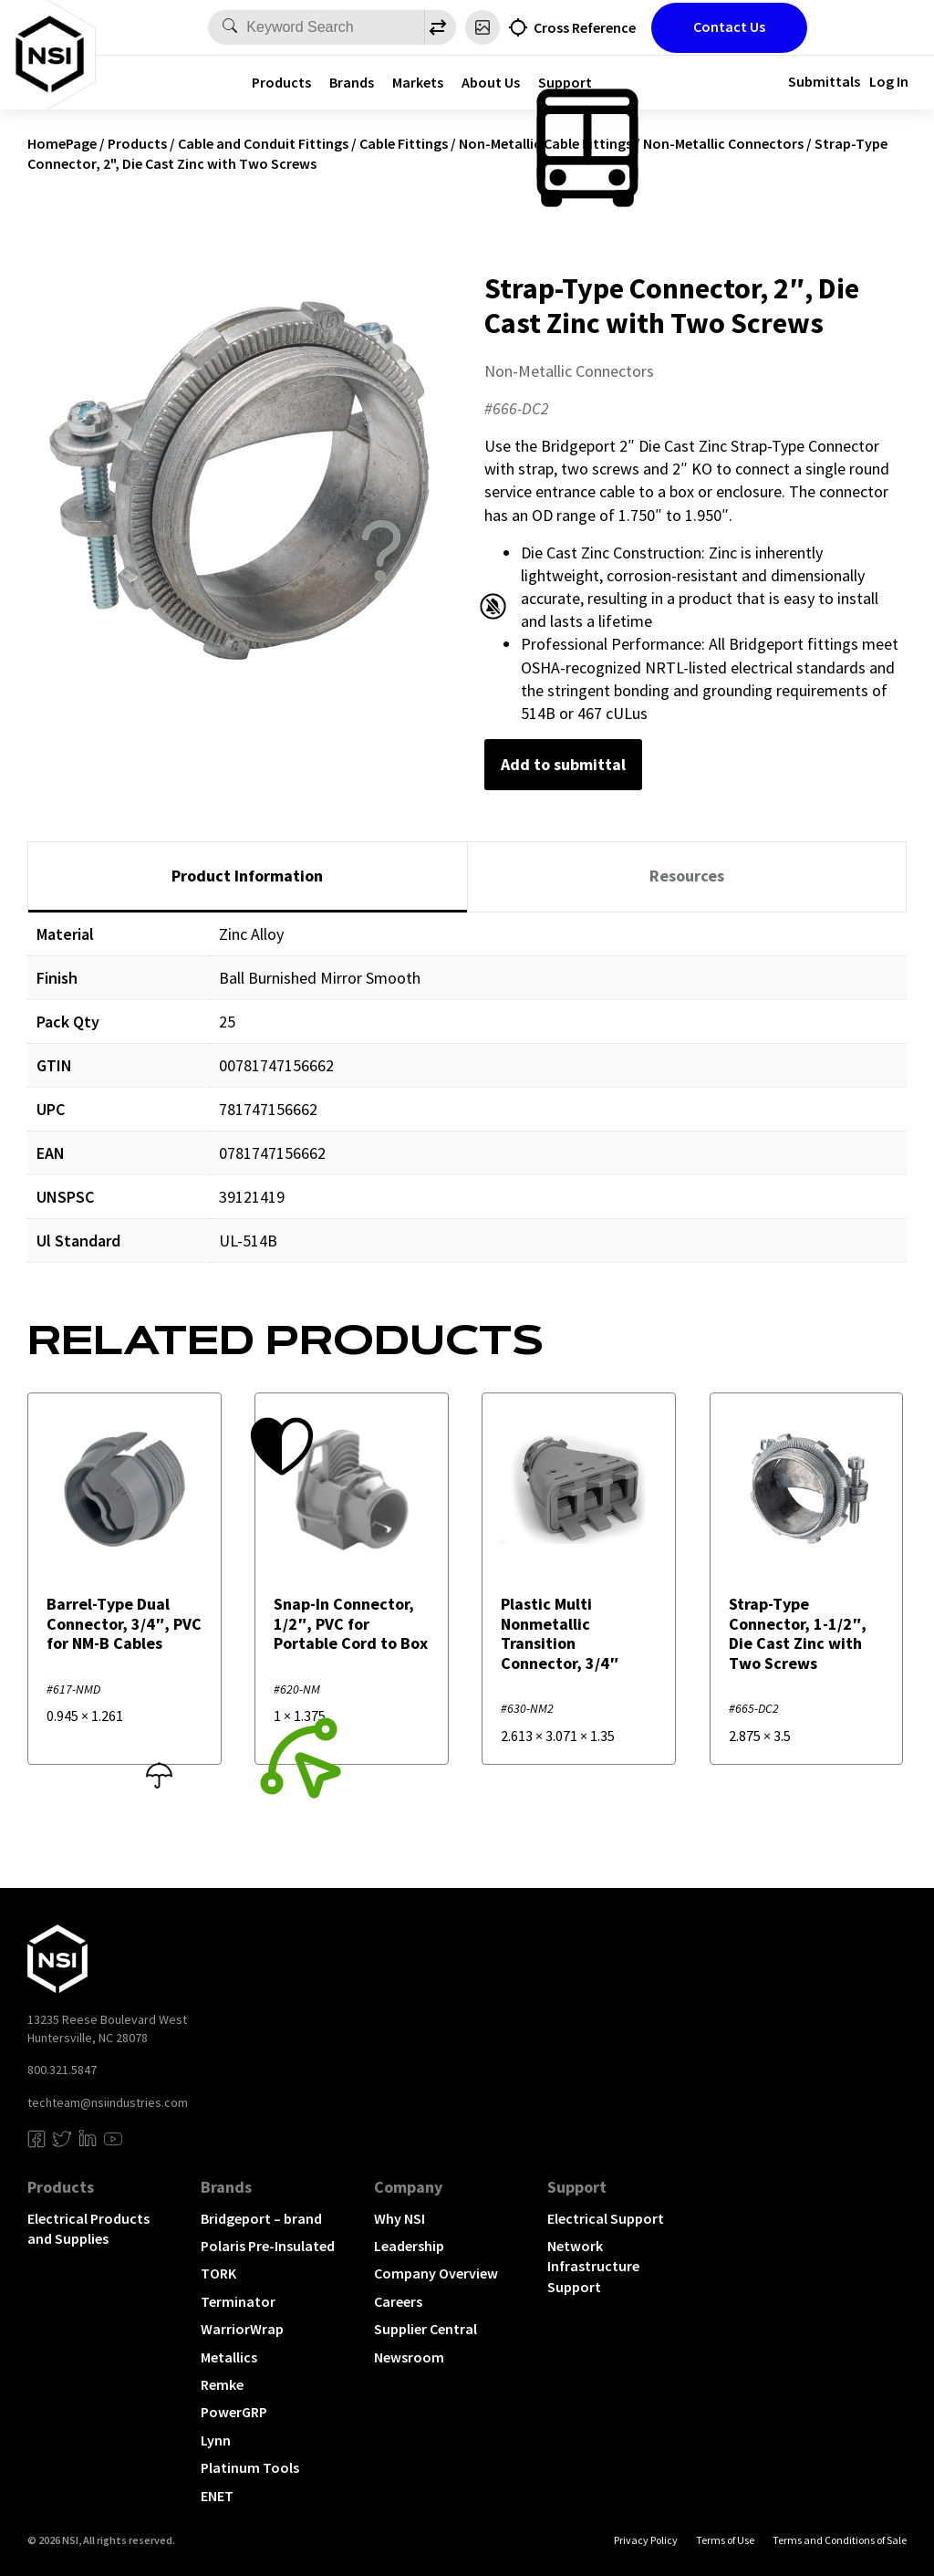 This screenshot has height=2576, width=934. I want to click on indicates partial like or favorite status, so click(282, 1446).